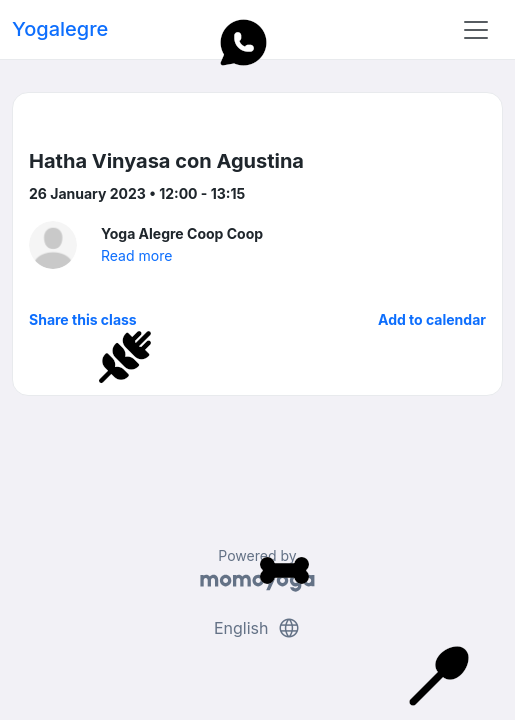 This screenshot has width=515, height=720. Describe the element at coordinates (284, 570) in the screenshot. I see `access pet-related features or settings` at that location.